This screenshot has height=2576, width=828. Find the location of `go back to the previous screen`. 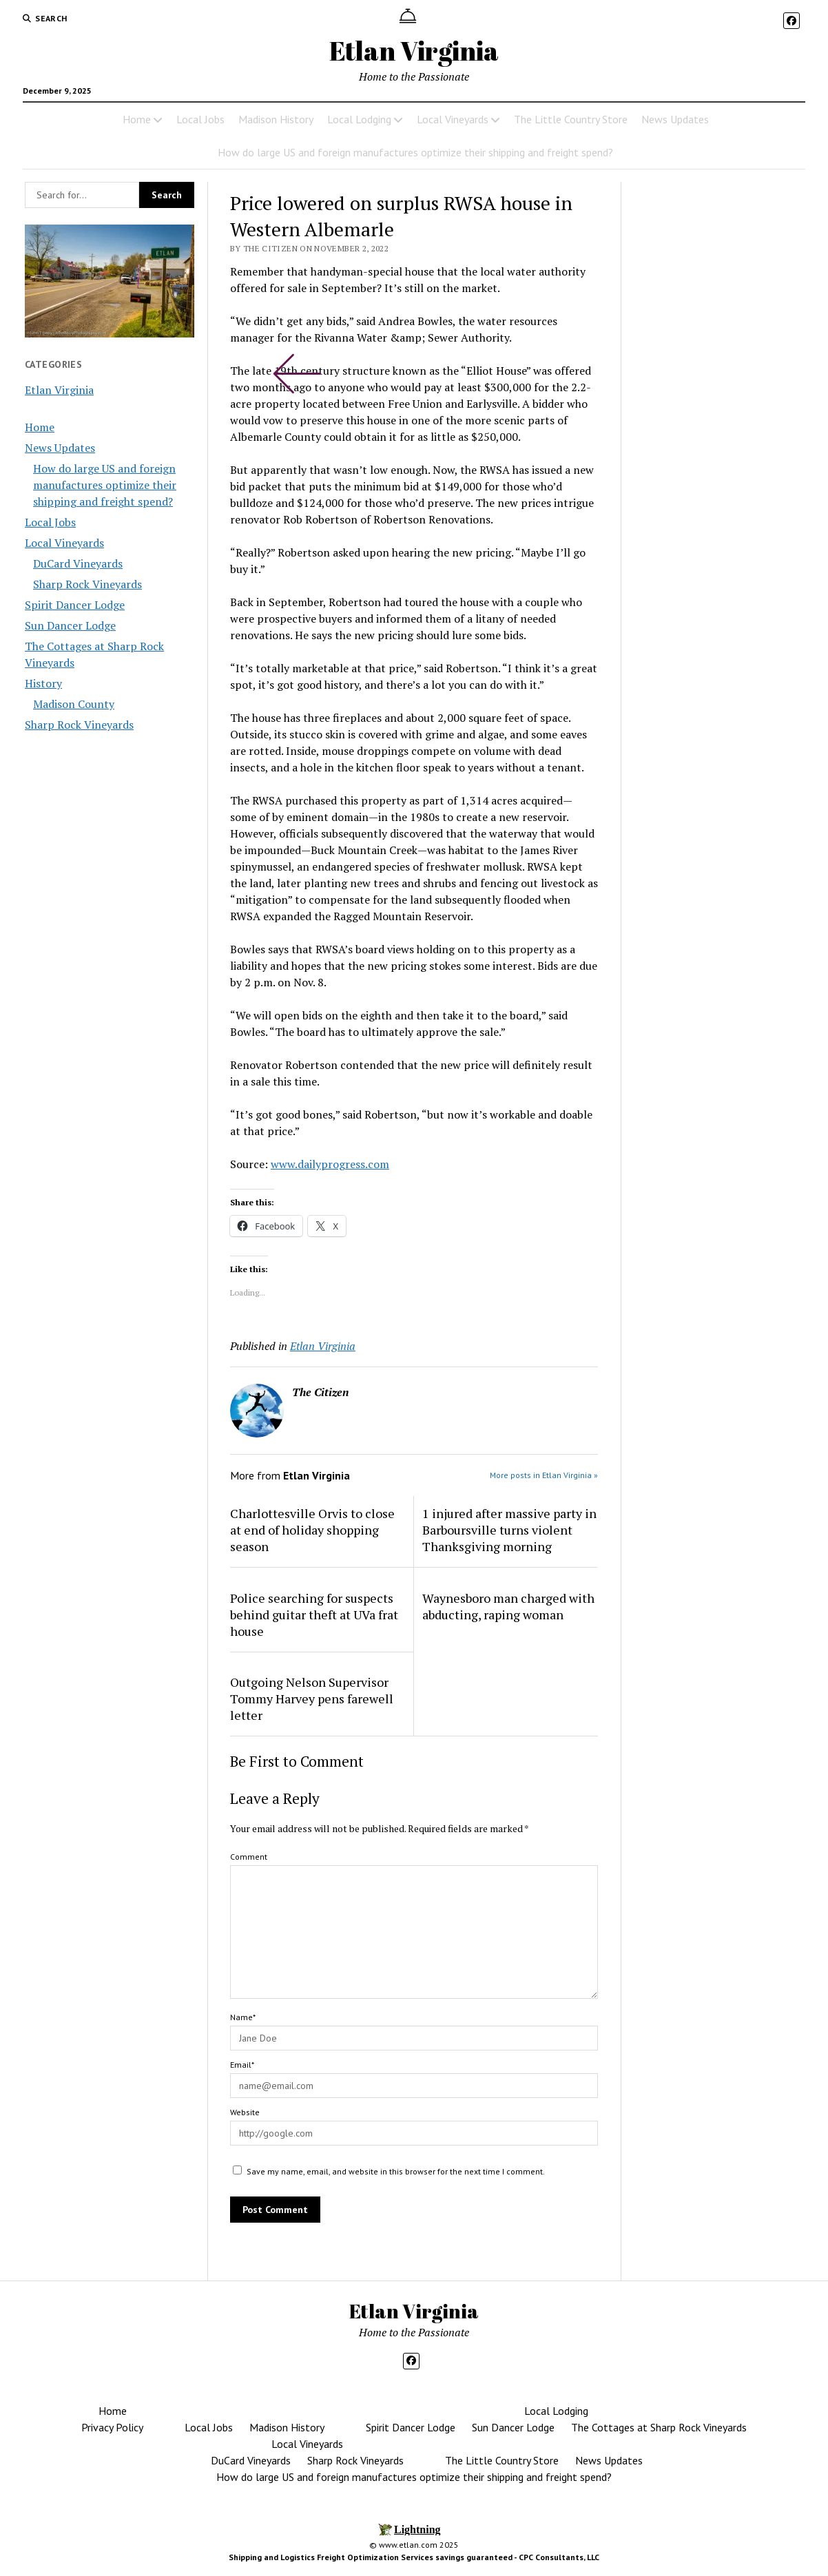

go back to the previous screen is located at coordinates (297, 373).